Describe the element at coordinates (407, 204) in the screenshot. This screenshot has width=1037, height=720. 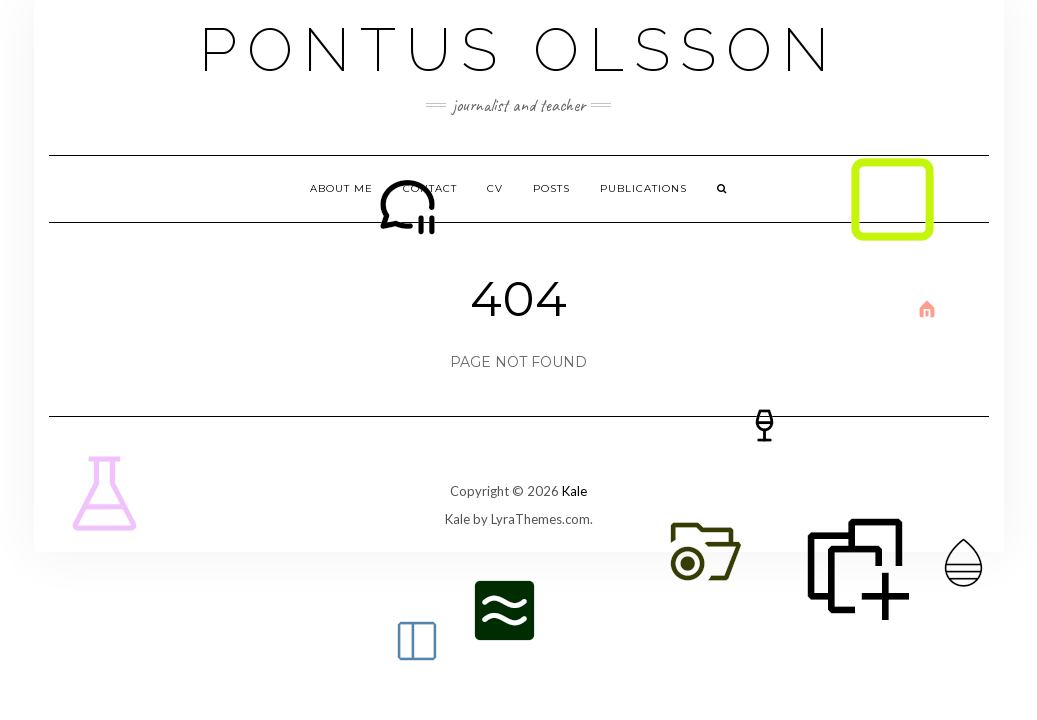
I see `pause message notifications` at that location.